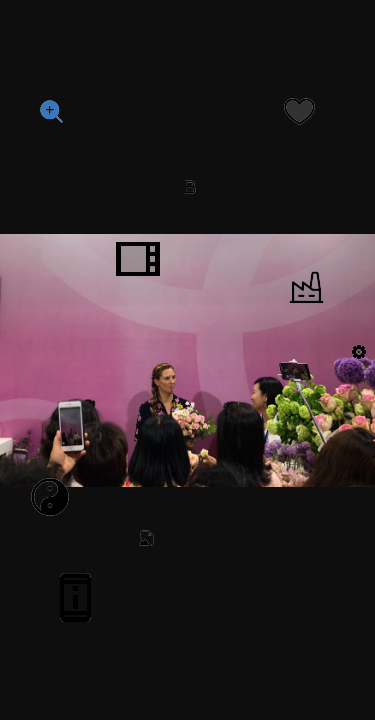 The height and width of the screenshot is (720, 375). I want to click on toggle sidebar panel visibility, so click(138, 259).